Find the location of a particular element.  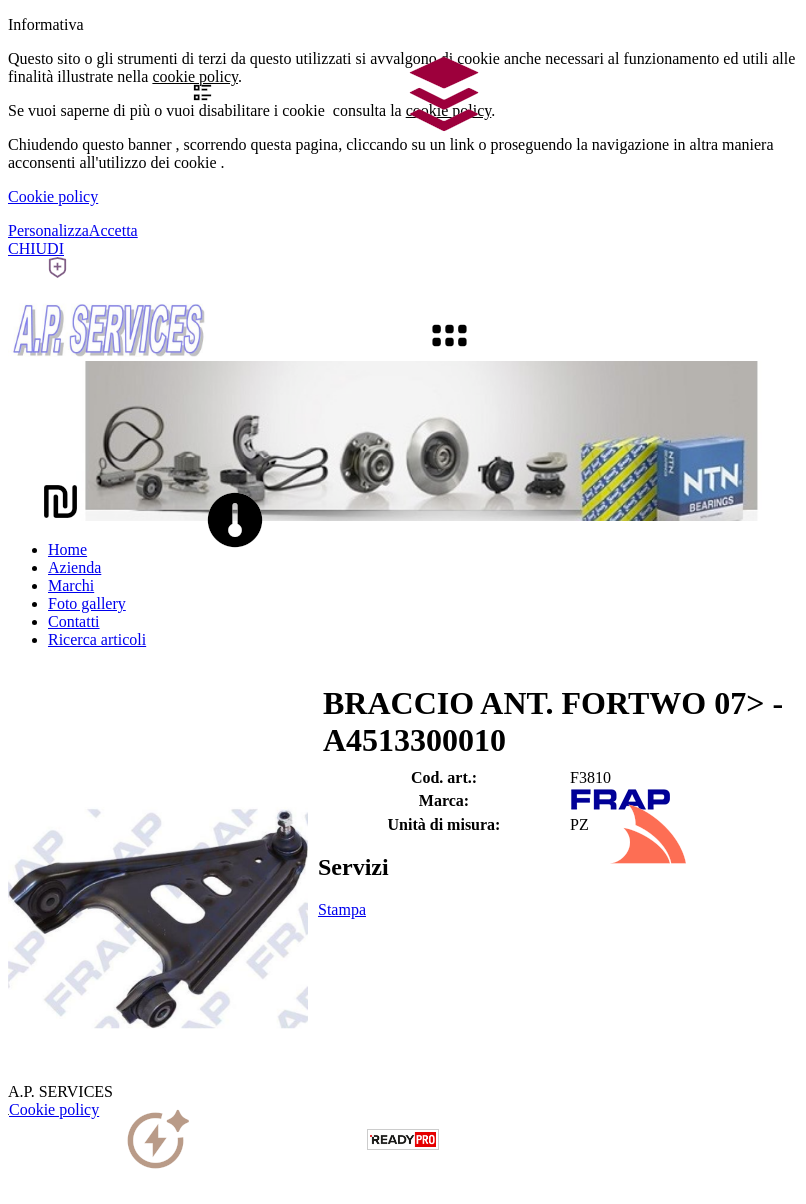

indicates Israeli new shekel currency is located at coordinates (60, 501).